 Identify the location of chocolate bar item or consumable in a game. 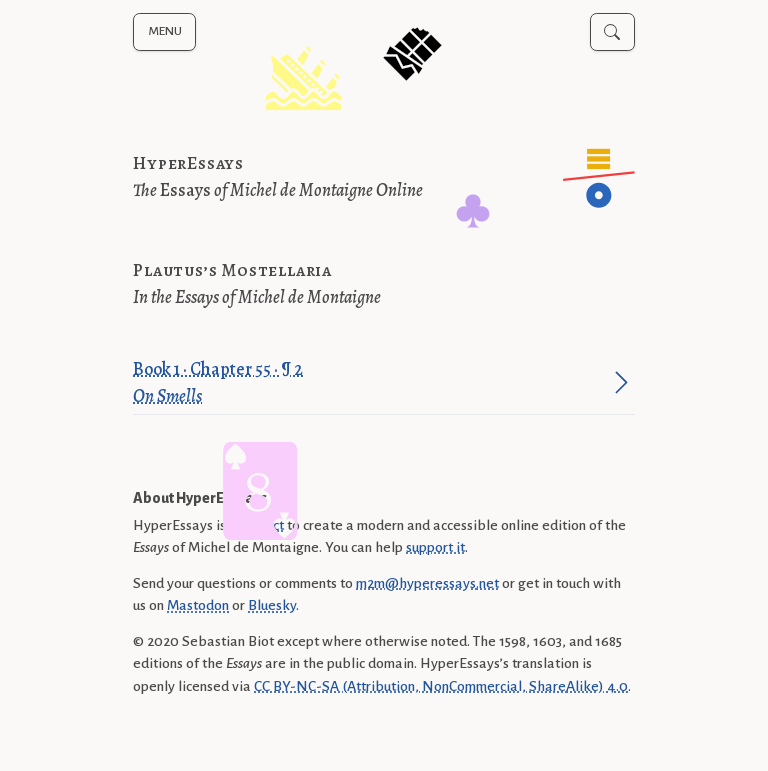
(412, 51).